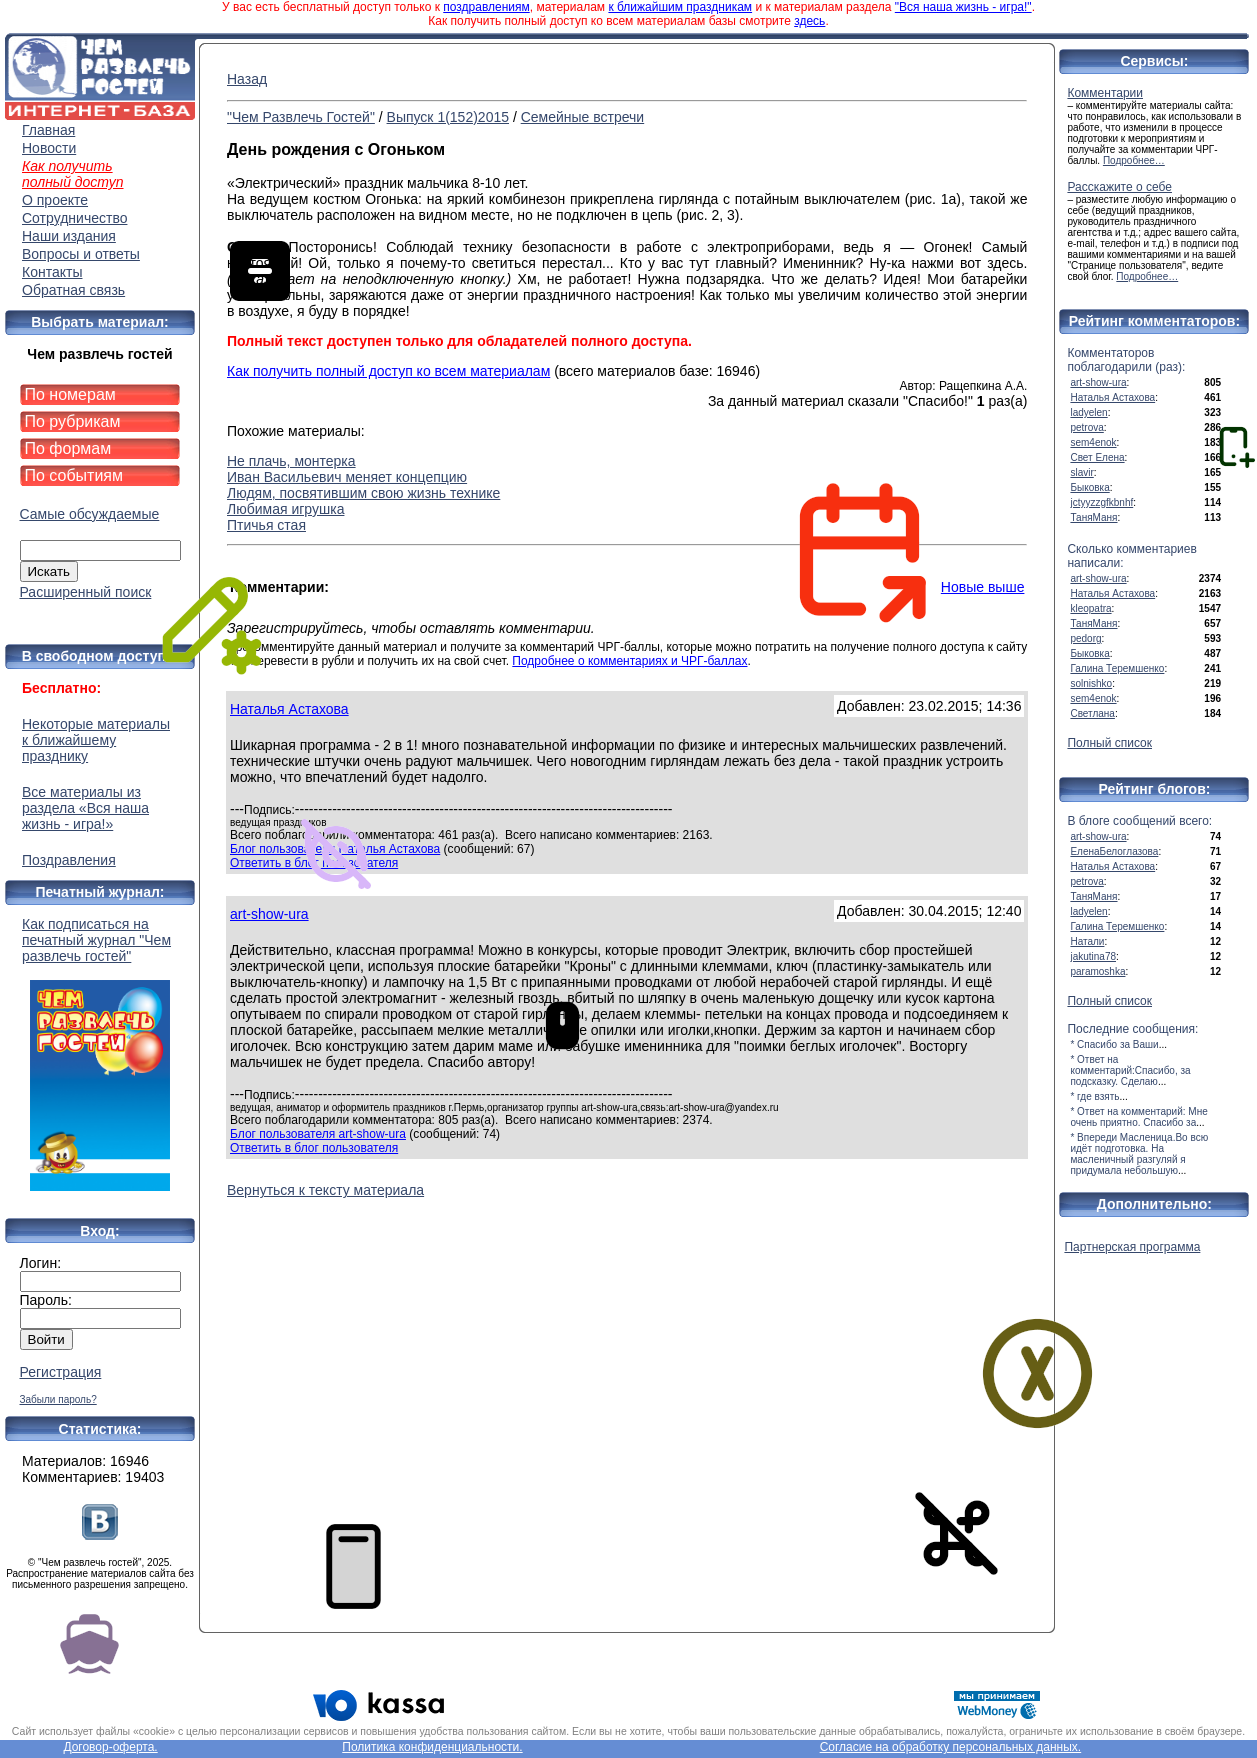  I want to click on center align content horizontally and vertically, so click(260, 271).